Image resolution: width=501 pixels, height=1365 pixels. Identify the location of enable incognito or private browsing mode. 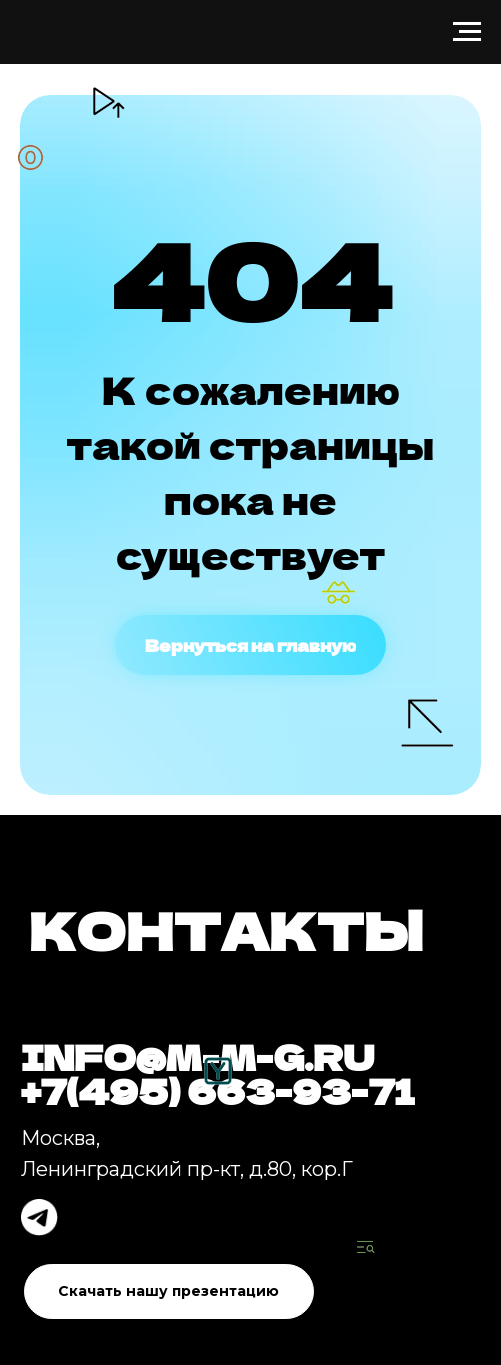
(338, 592).